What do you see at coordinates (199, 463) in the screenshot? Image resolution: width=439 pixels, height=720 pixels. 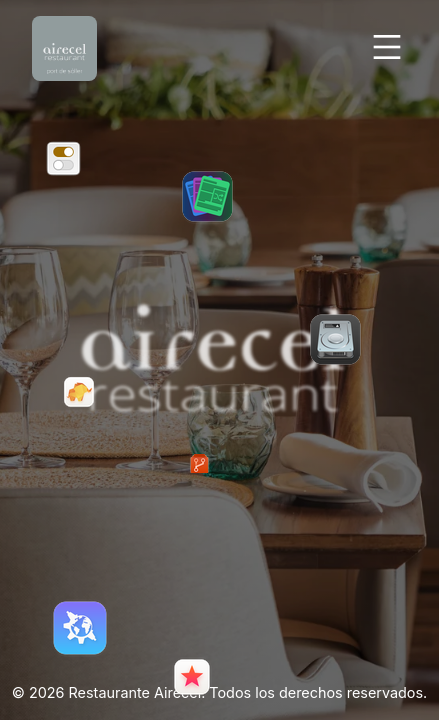 I see `open the repos app for managing git repositories` at bounding box center [199, 463].